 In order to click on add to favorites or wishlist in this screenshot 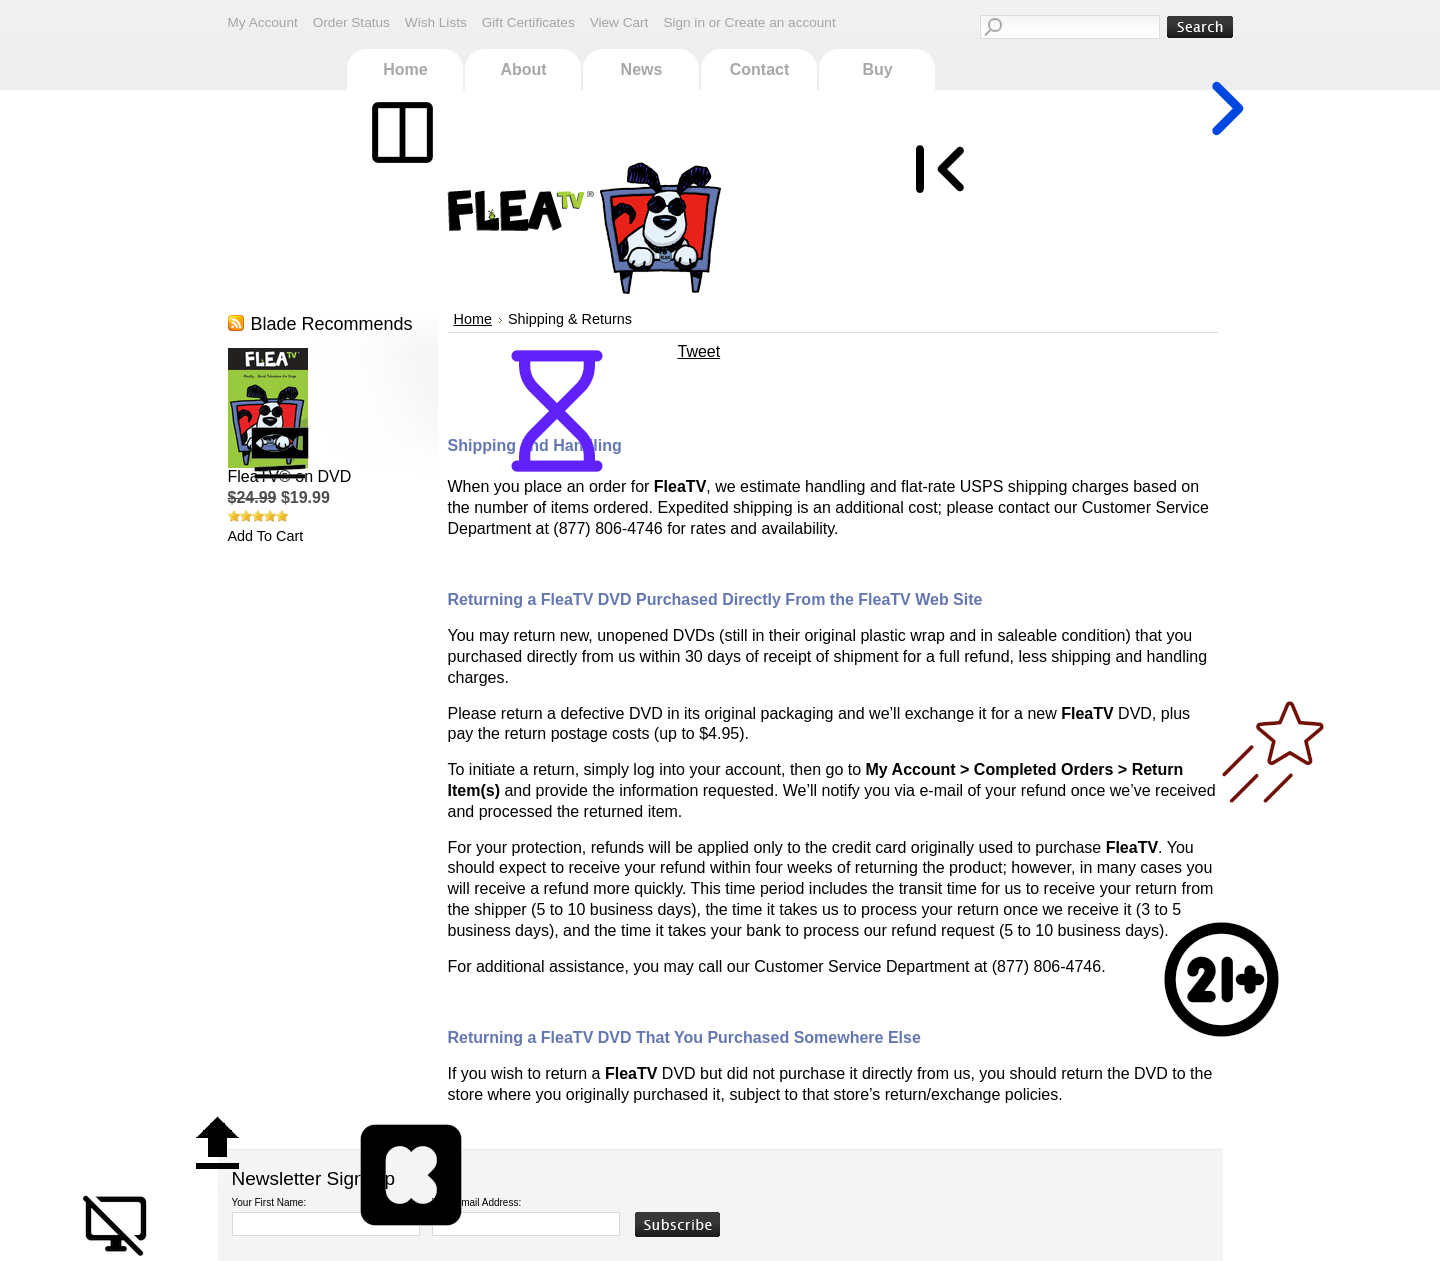, I will do `click(1273, 752)`.